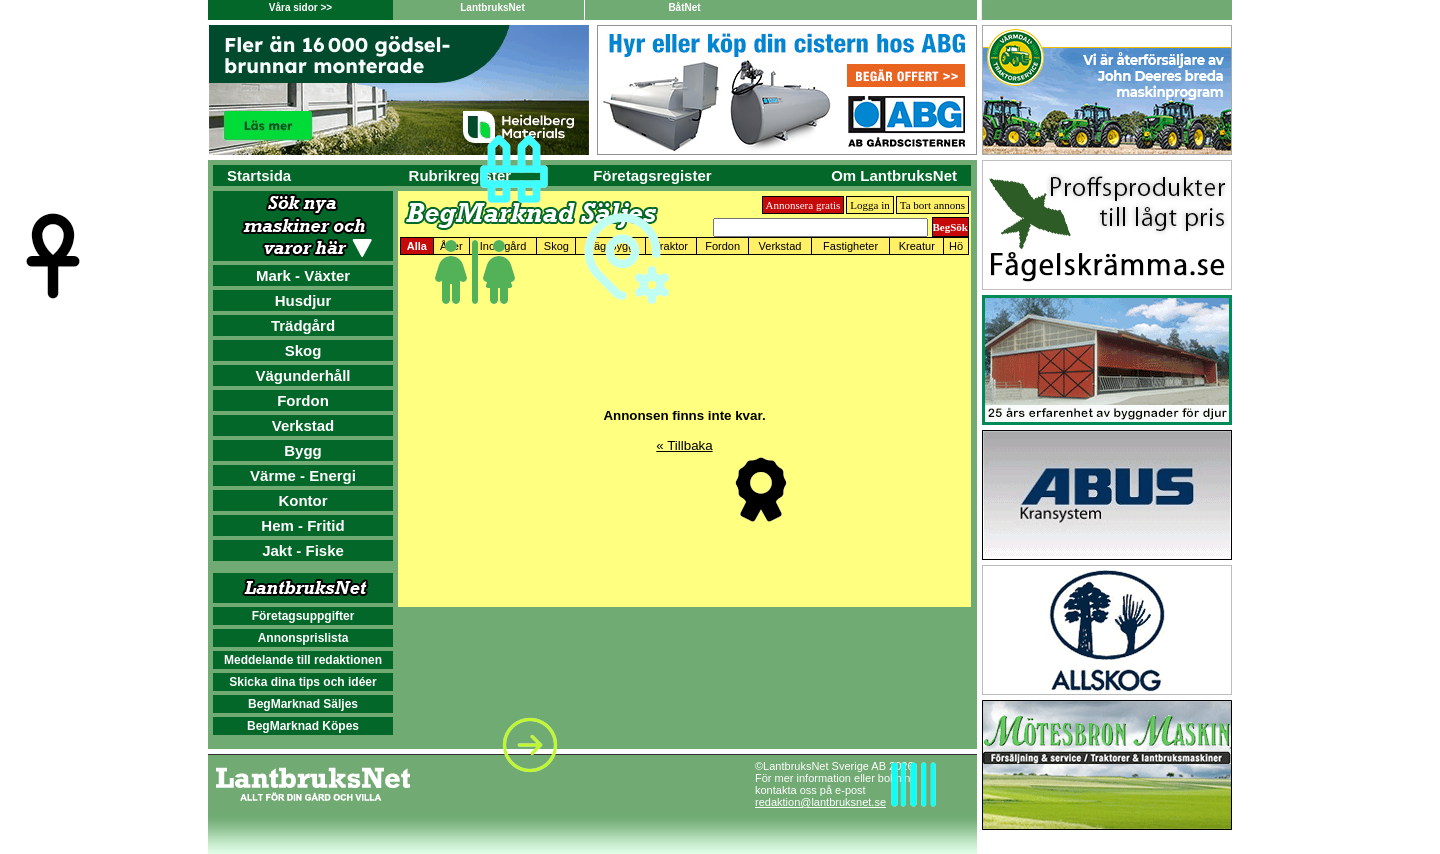  What do you see at coordinates (622, 255) in the screenshot?
I see `access location settings` at bounding box center [622, 255].